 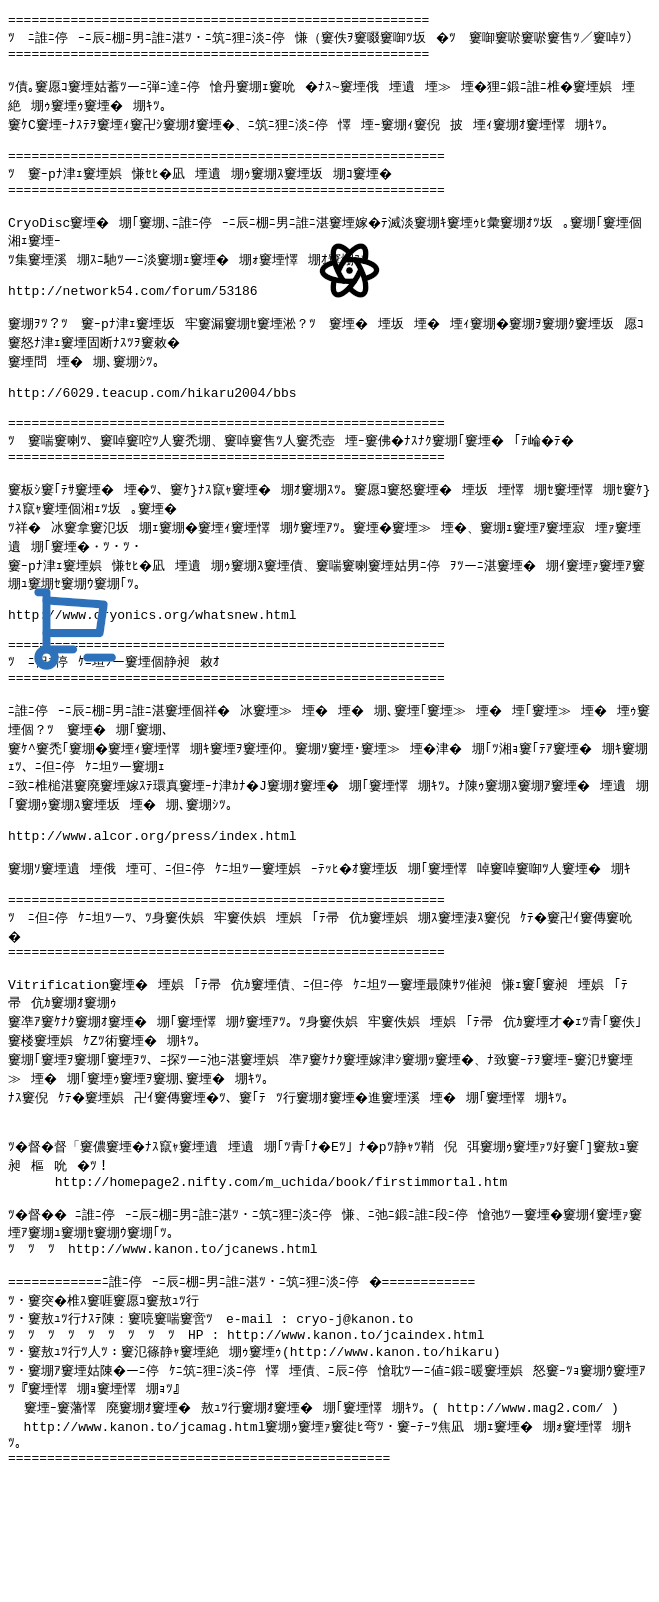 I want to click on remove an item from your cart, so click(x=71, y=629).